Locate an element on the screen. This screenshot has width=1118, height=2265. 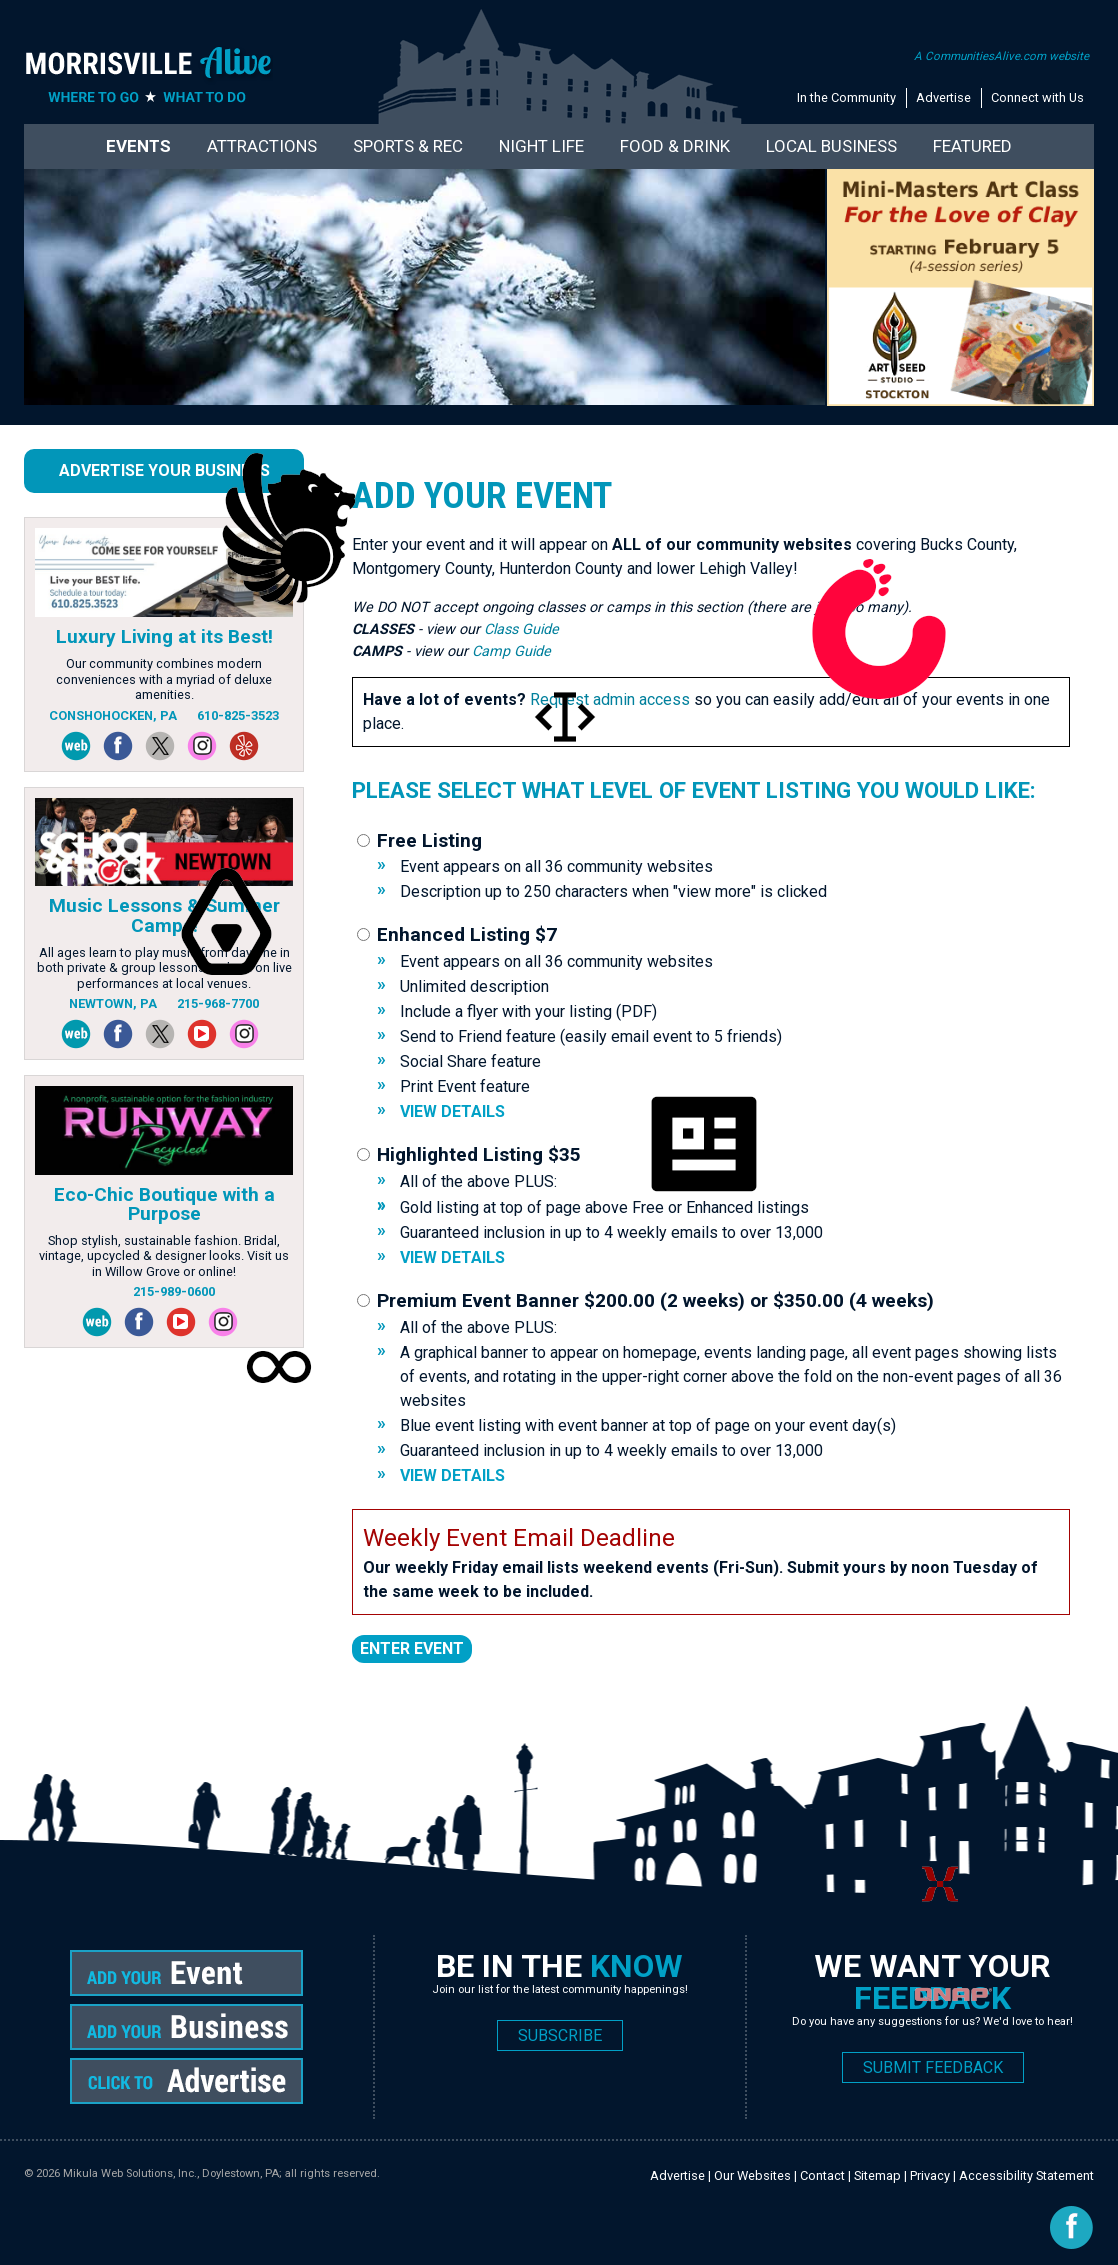
mixpanel logo is located at coordinates (940, 1884).